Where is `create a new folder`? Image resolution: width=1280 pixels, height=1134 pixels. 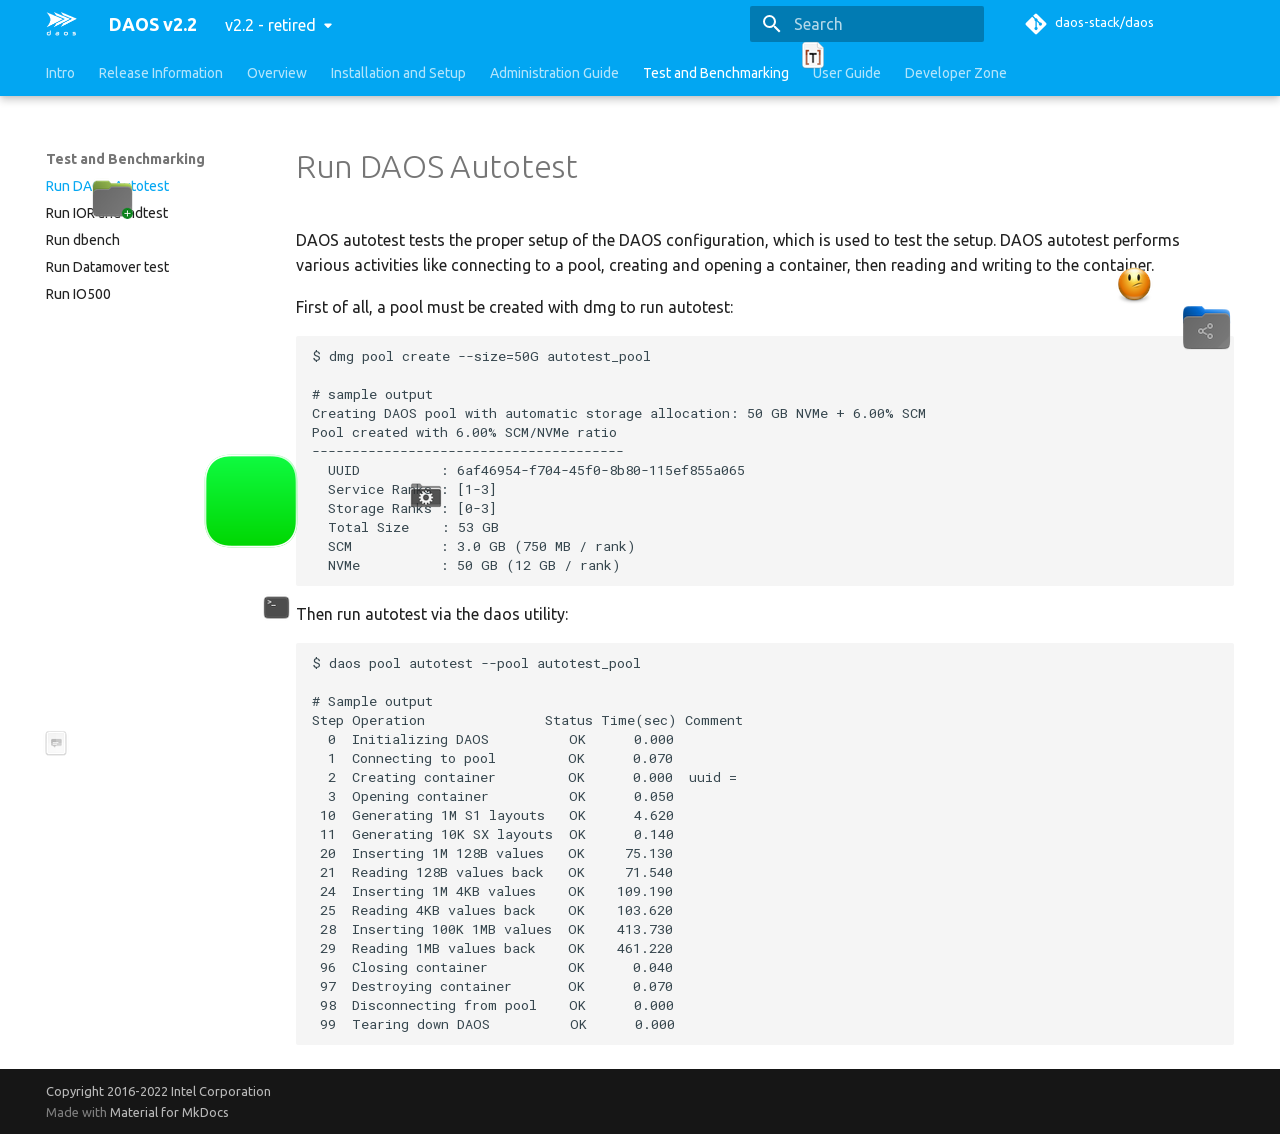
create a new folder is located at coordinates (112, 198).